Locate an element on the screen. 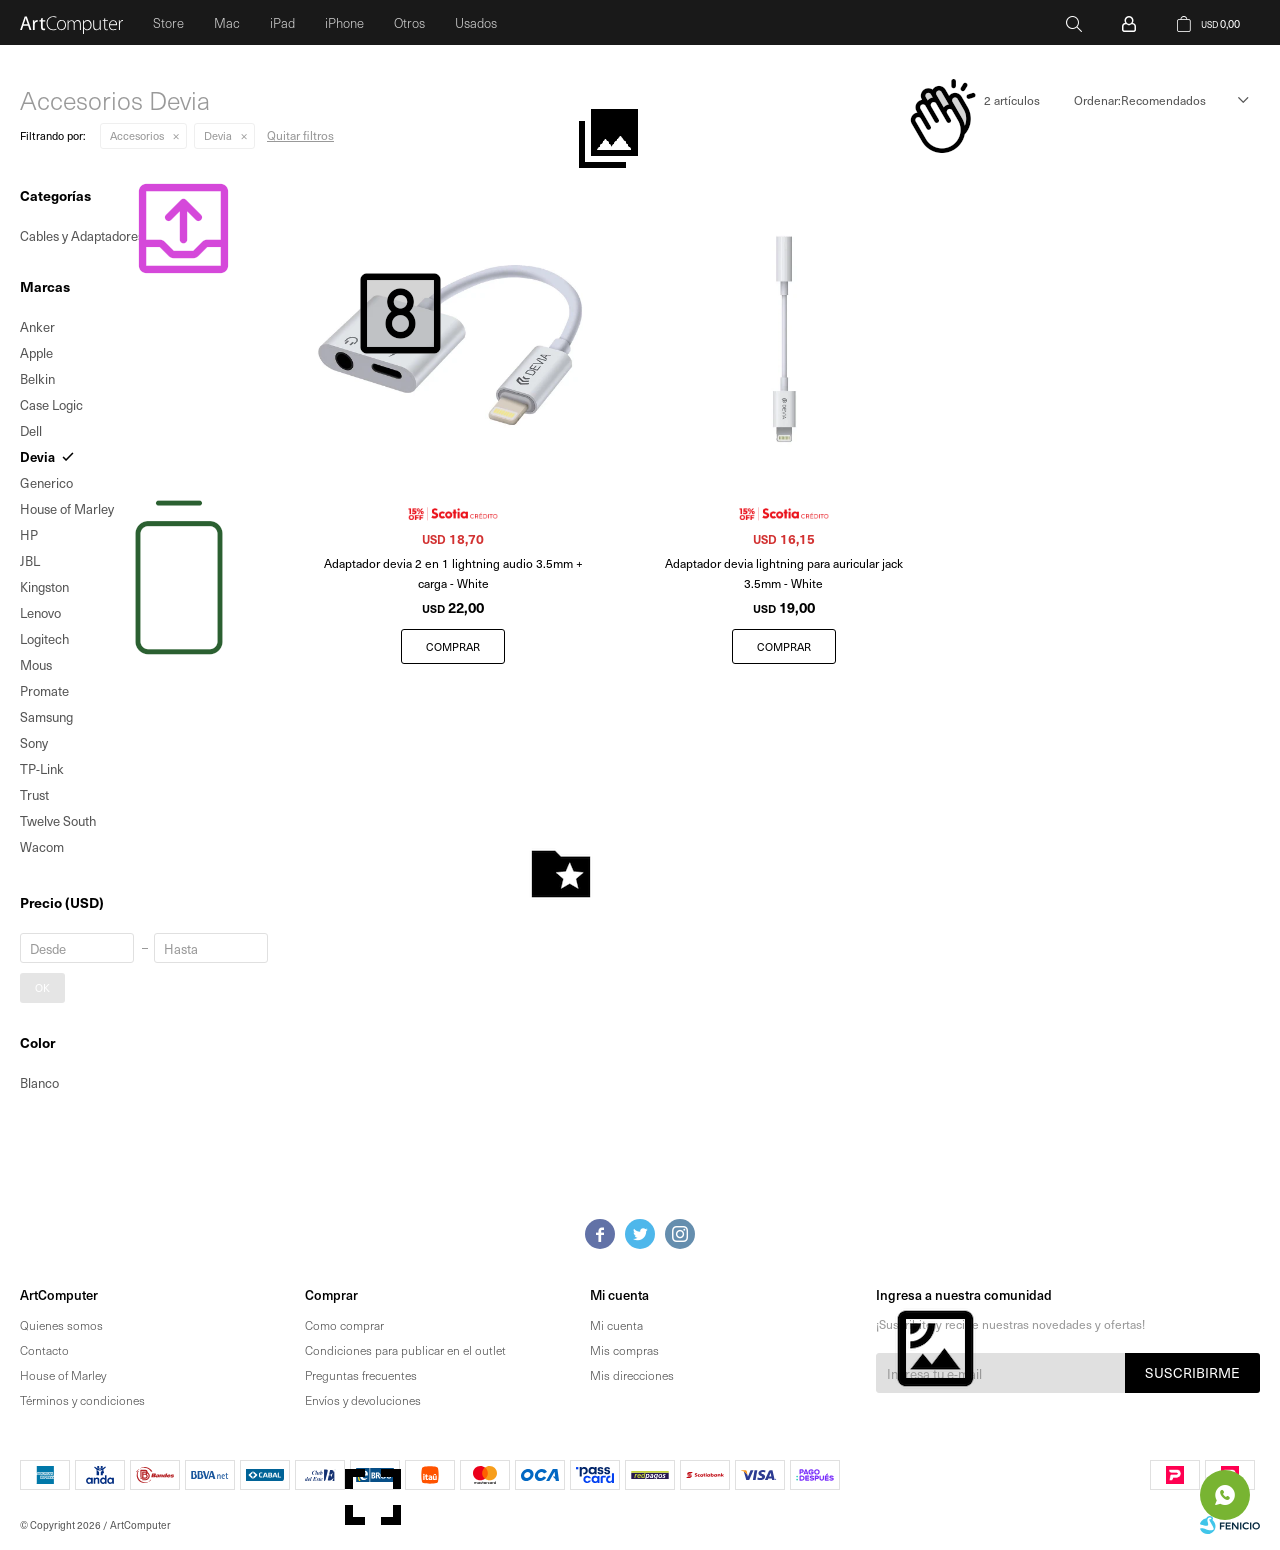 The width and height of the screenshot is (1280, 1550). switch to satellite map view is located at coordinates (935, 1348).